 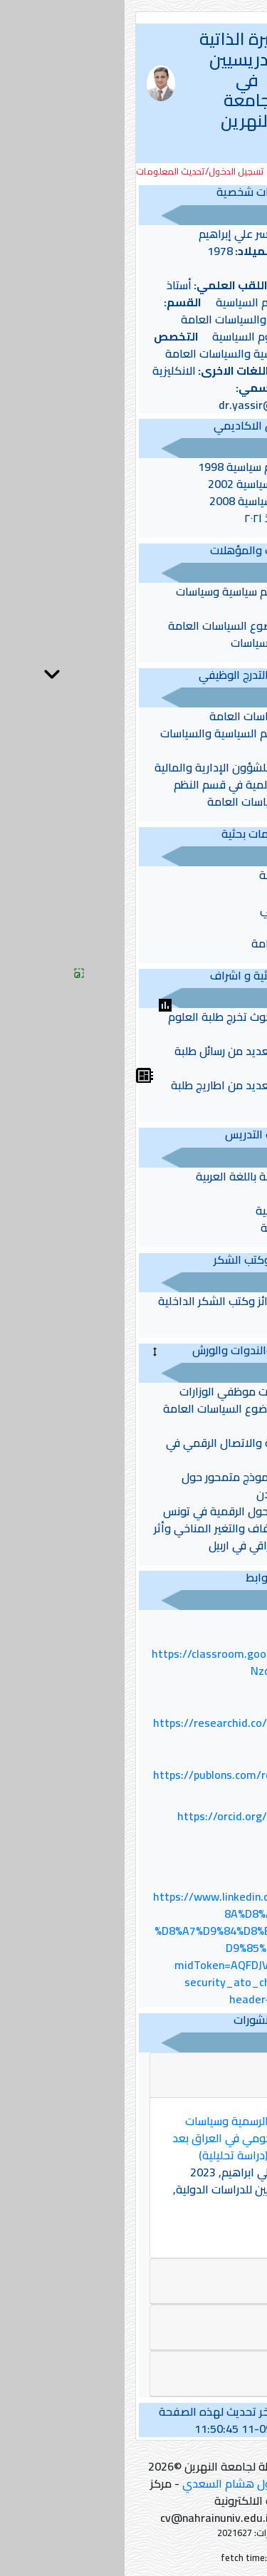 What do you see at coordinates (52, 674) in the screenshot?
I see `expand a collapsed section or dropdown menu` at bounding box center [52, 674].